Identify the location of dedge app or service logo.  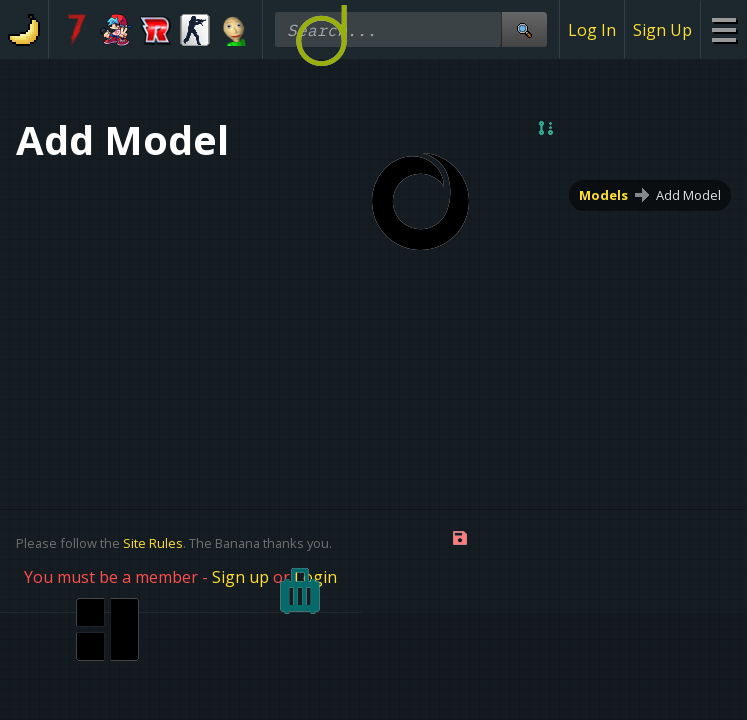
(321, 35).